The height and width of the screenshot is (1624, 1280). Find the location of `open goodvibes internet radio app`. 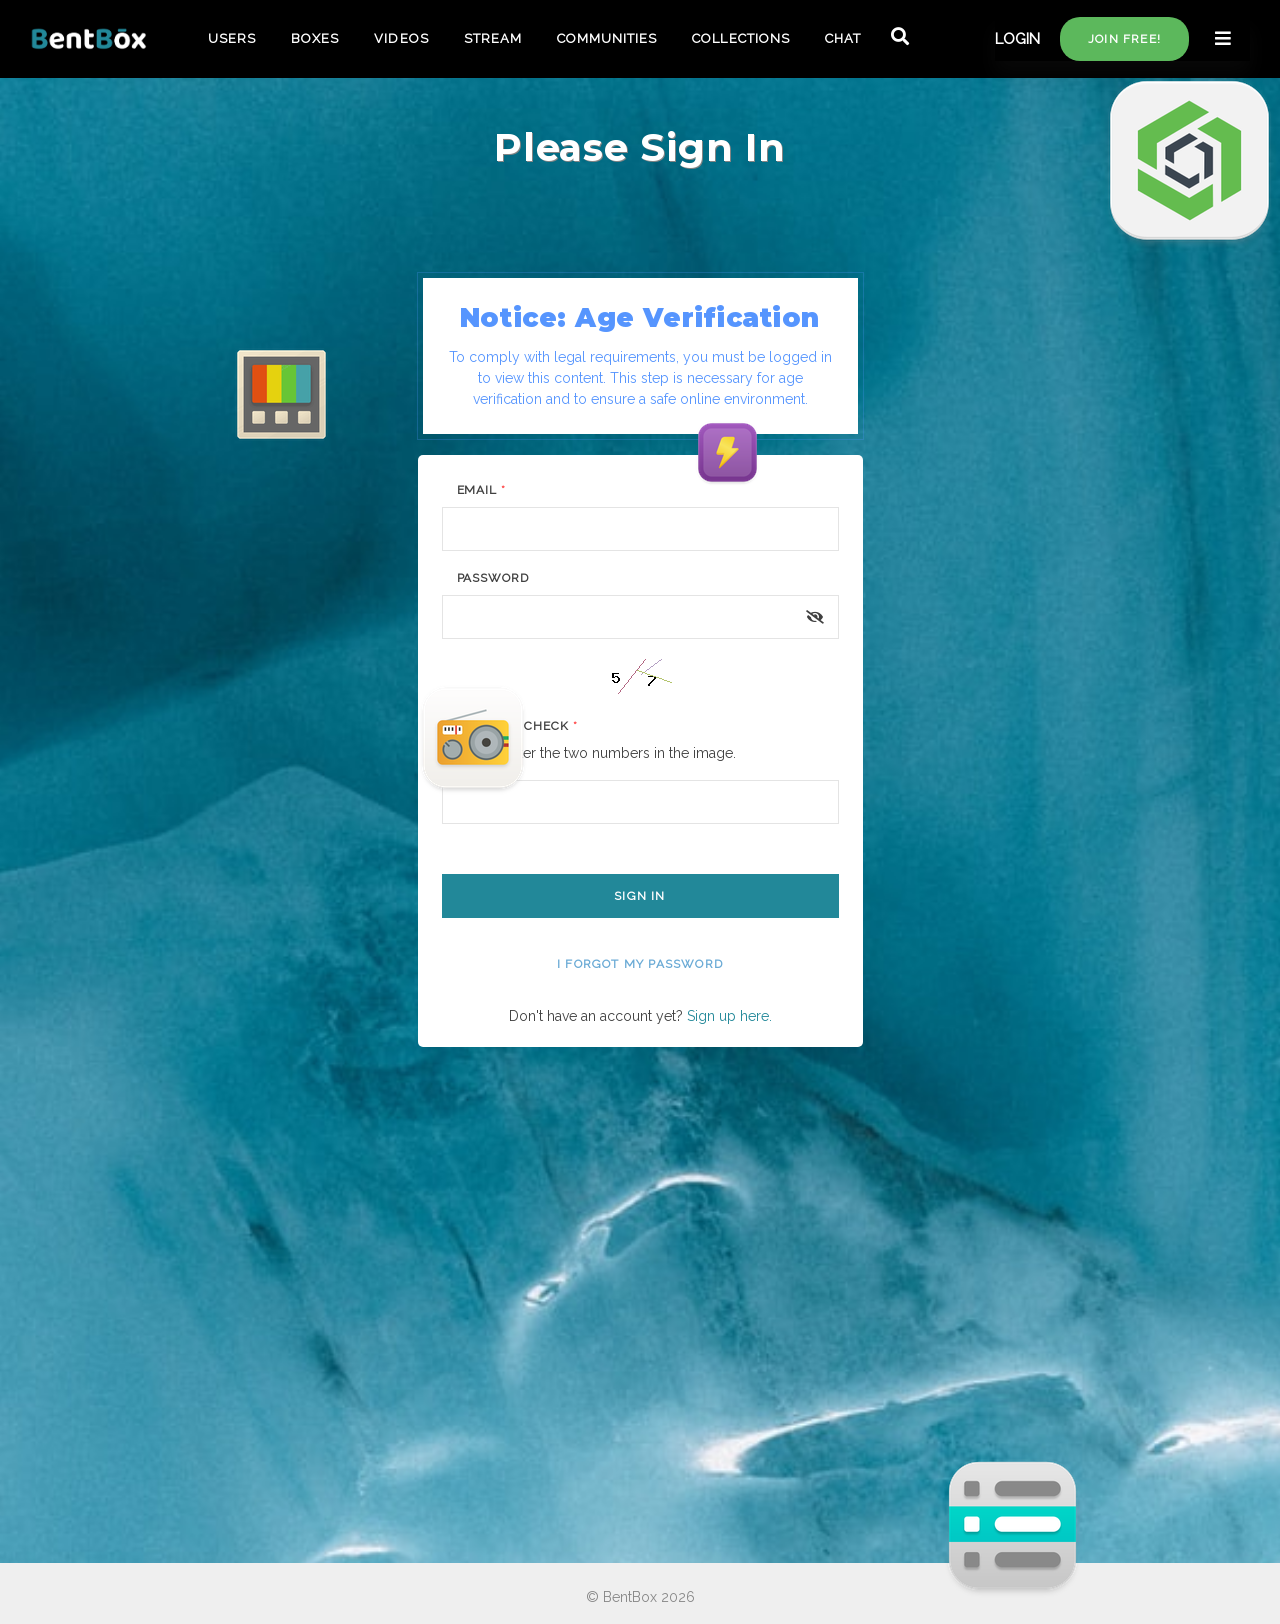

open goodvibes internet radio app is located at coordinates (473, 738).